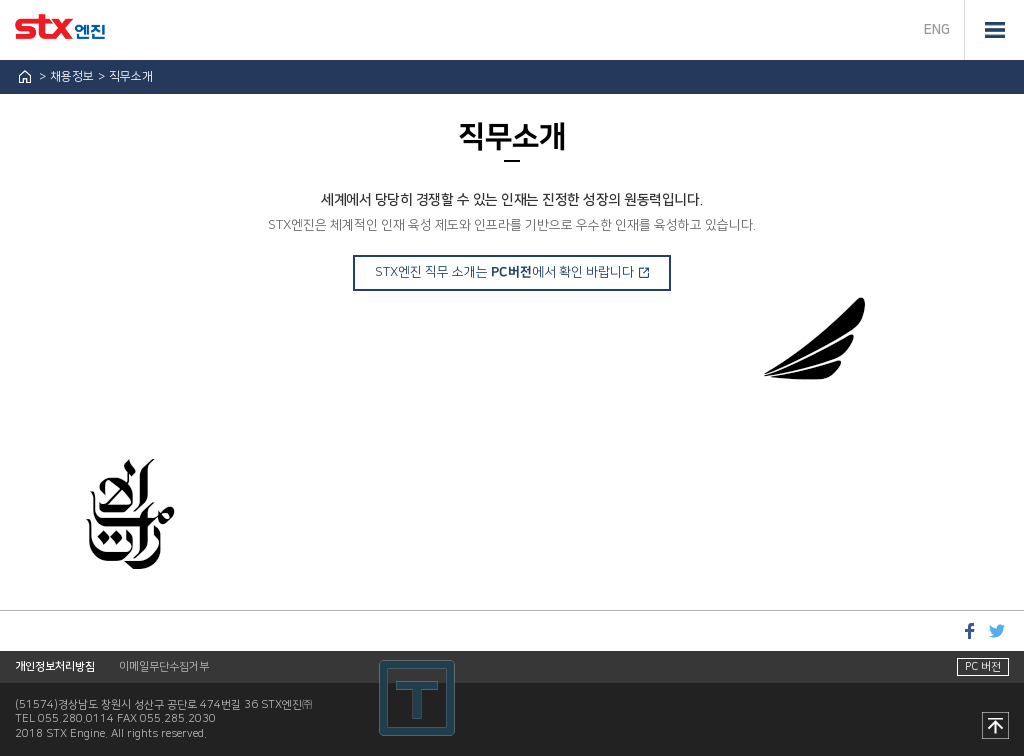  Describe the element at coordinates (130, 514) in the screenshot. I see `emirates airline logo` at that location.